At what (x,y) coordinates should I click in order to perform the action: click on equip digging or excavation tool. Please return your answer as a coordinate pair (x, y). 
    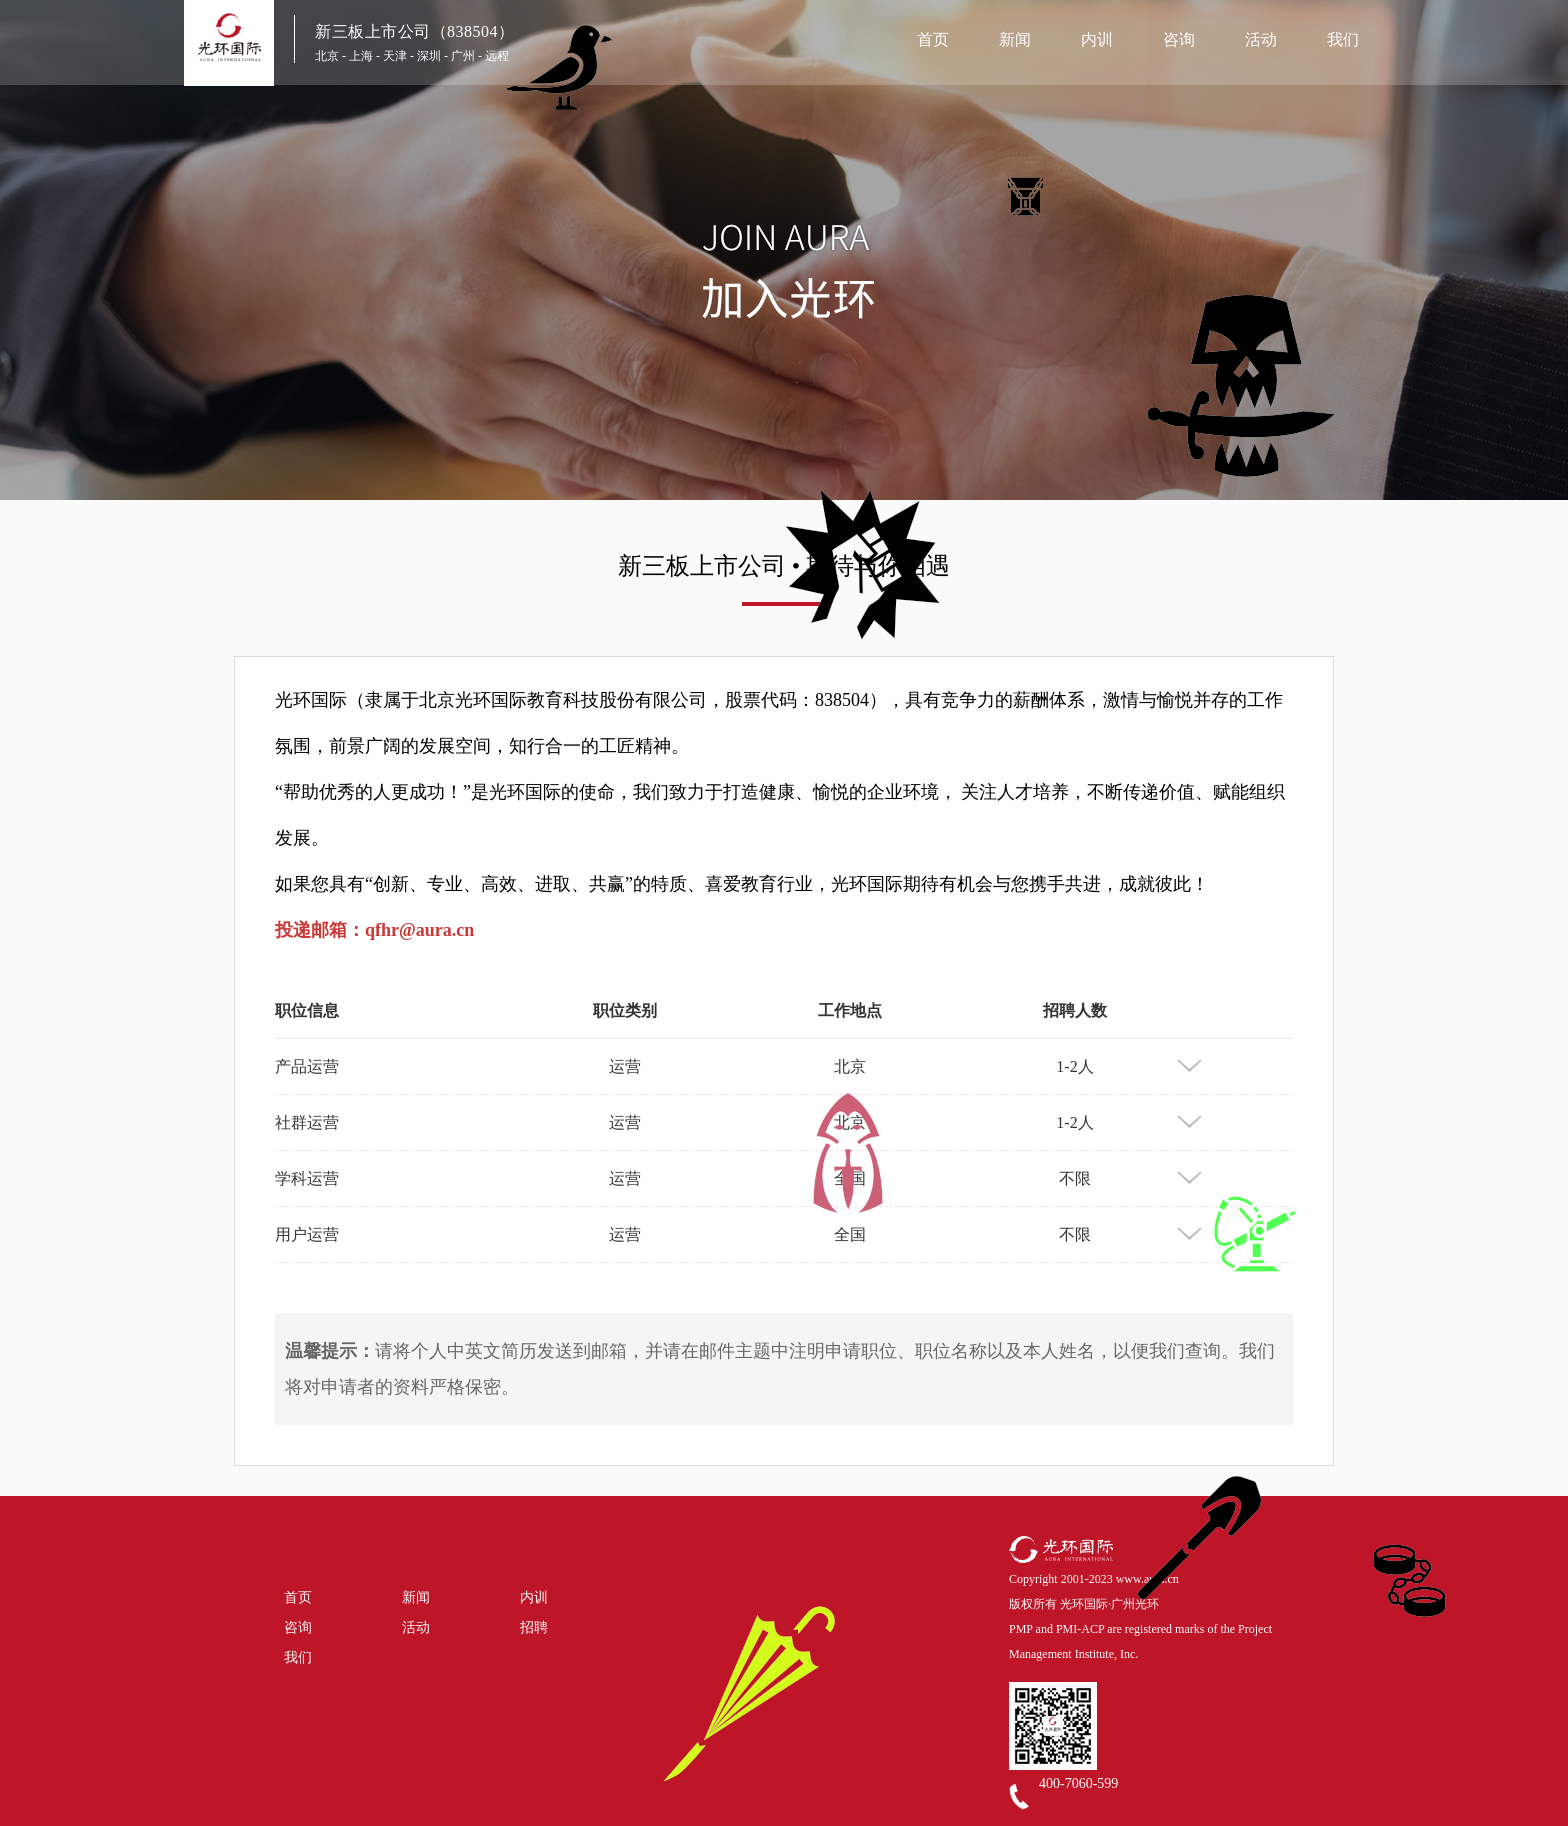
    Looking at the image, I should click on (1199, 1540).